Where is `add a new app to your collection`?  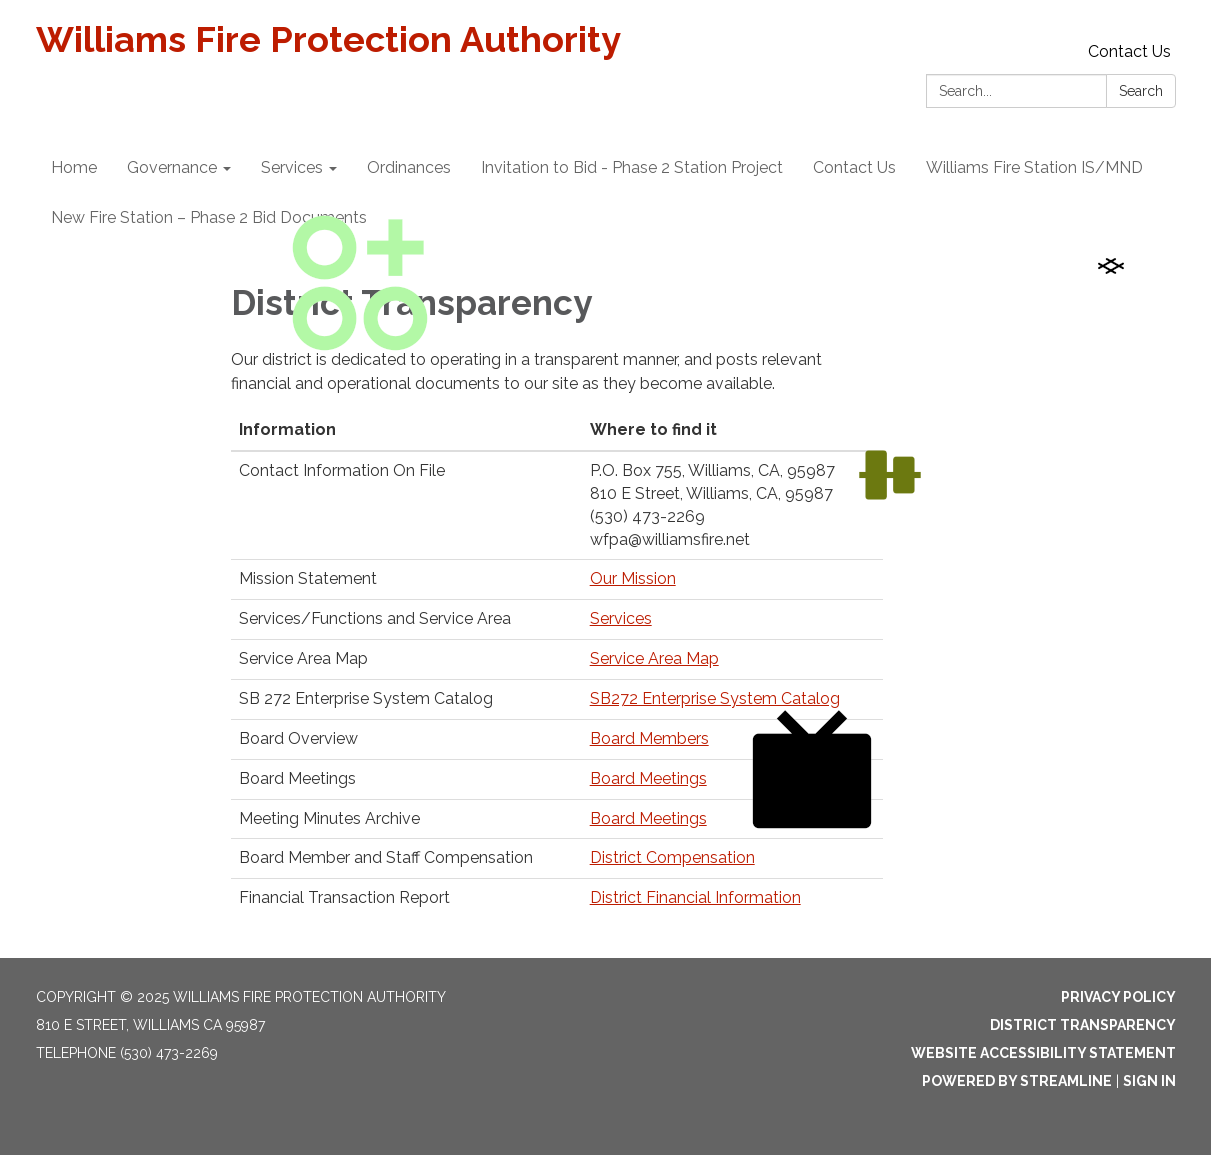
add a new app to your collection is located at coordinates (360, 283).